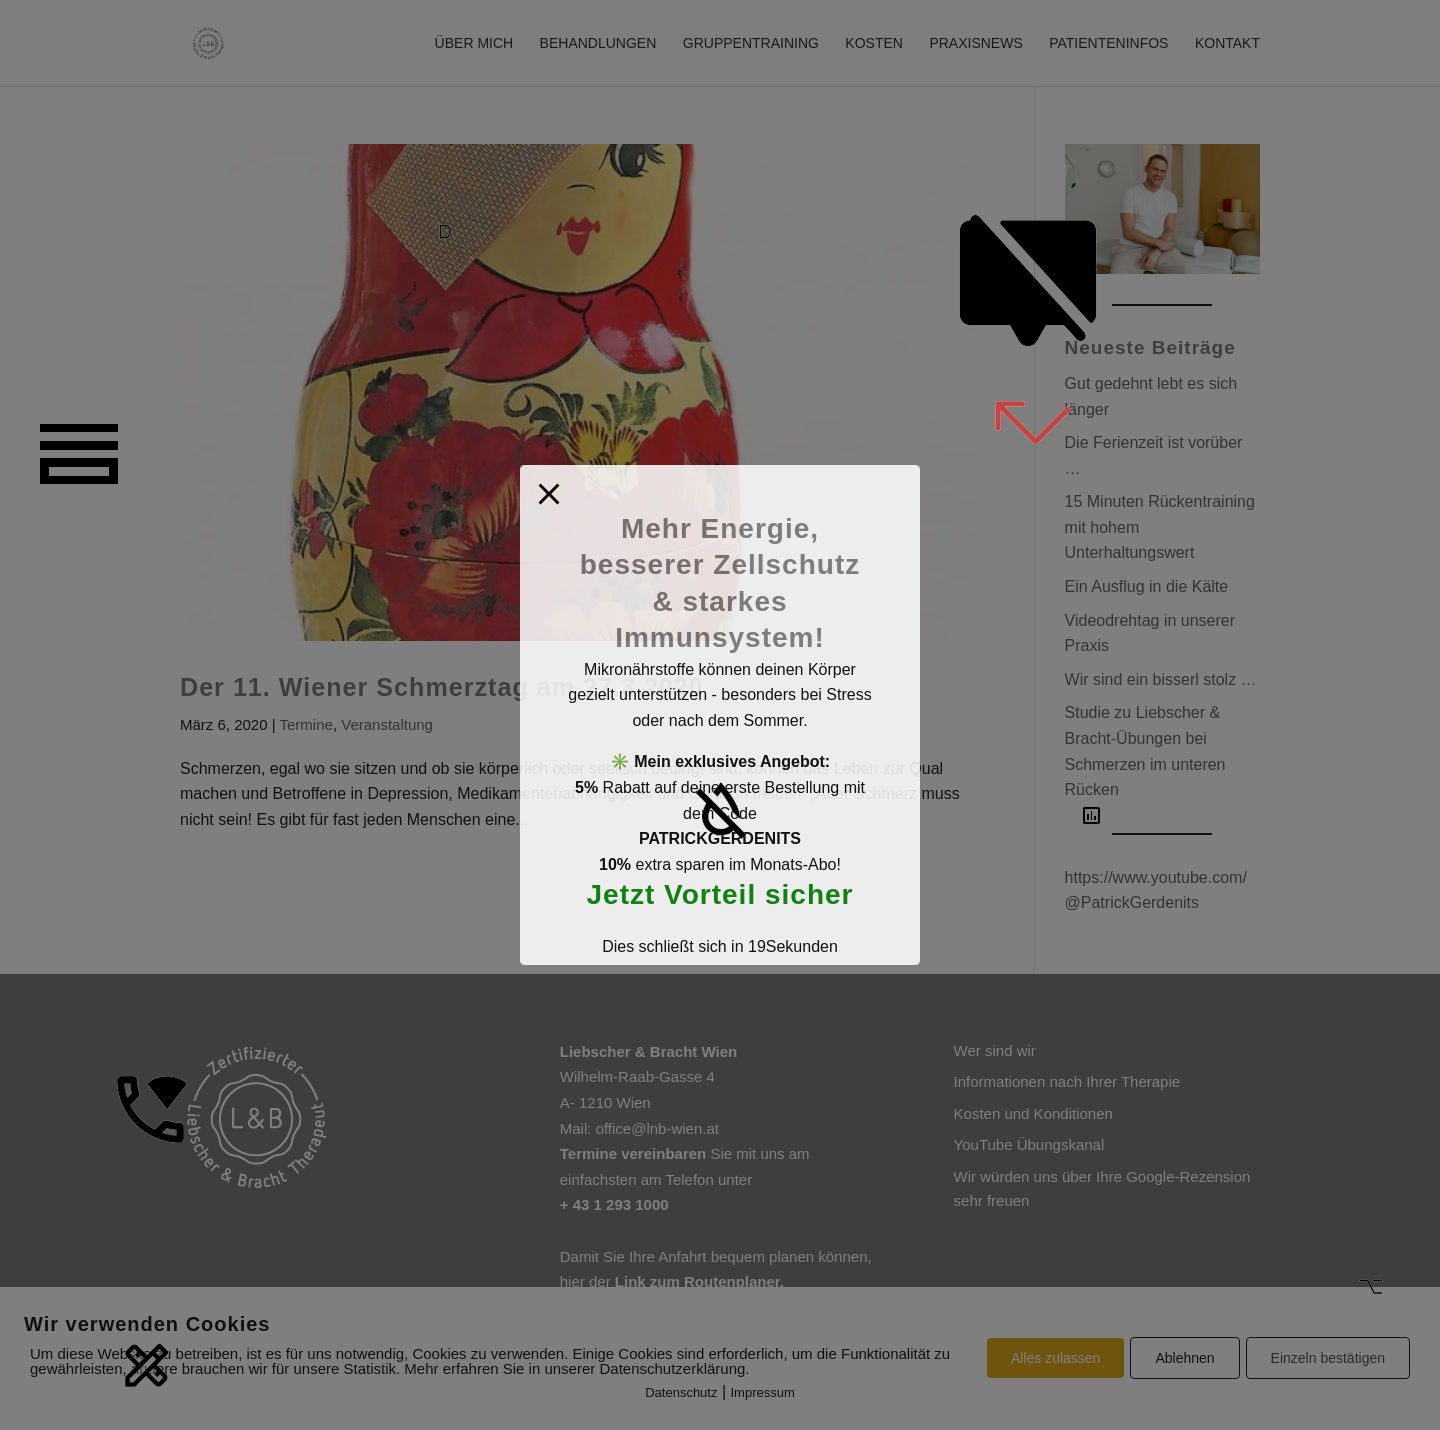  What do you see at coordinates (1371, 1286) in the screenshot?
I see `access keyboard or input options` at bounding box center [1371, 1286].